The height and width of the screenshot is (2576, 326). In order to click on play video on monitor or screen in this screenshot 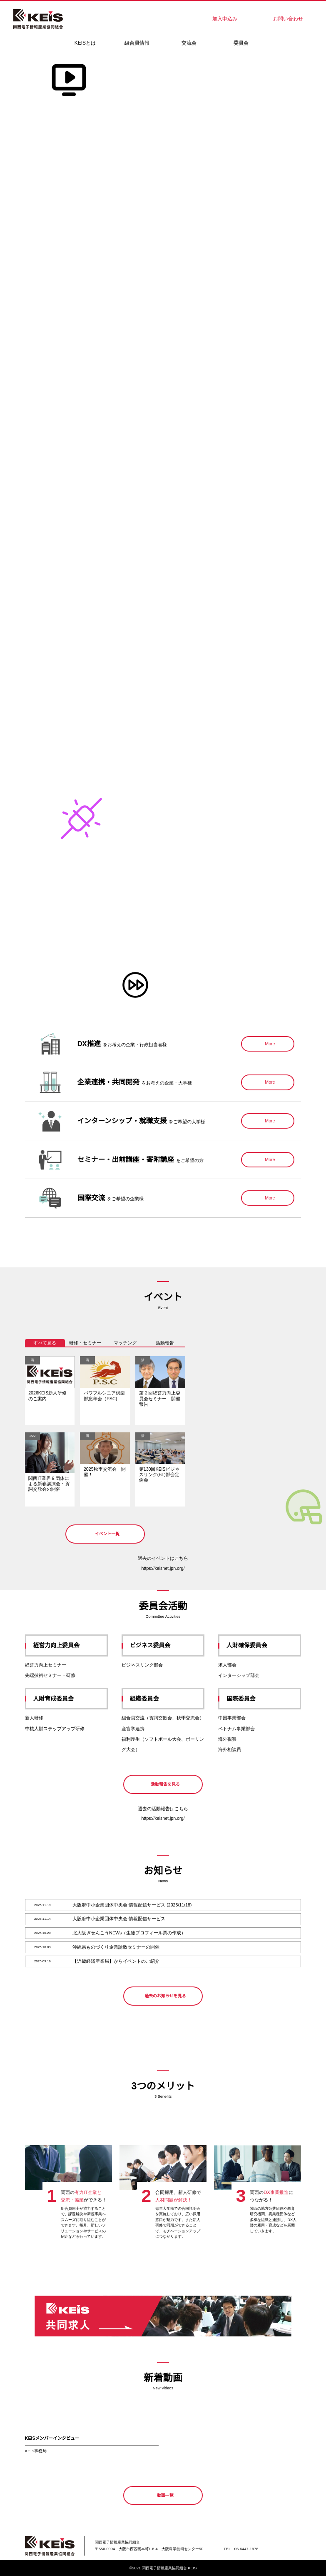, I will do `click(69, 78)`.